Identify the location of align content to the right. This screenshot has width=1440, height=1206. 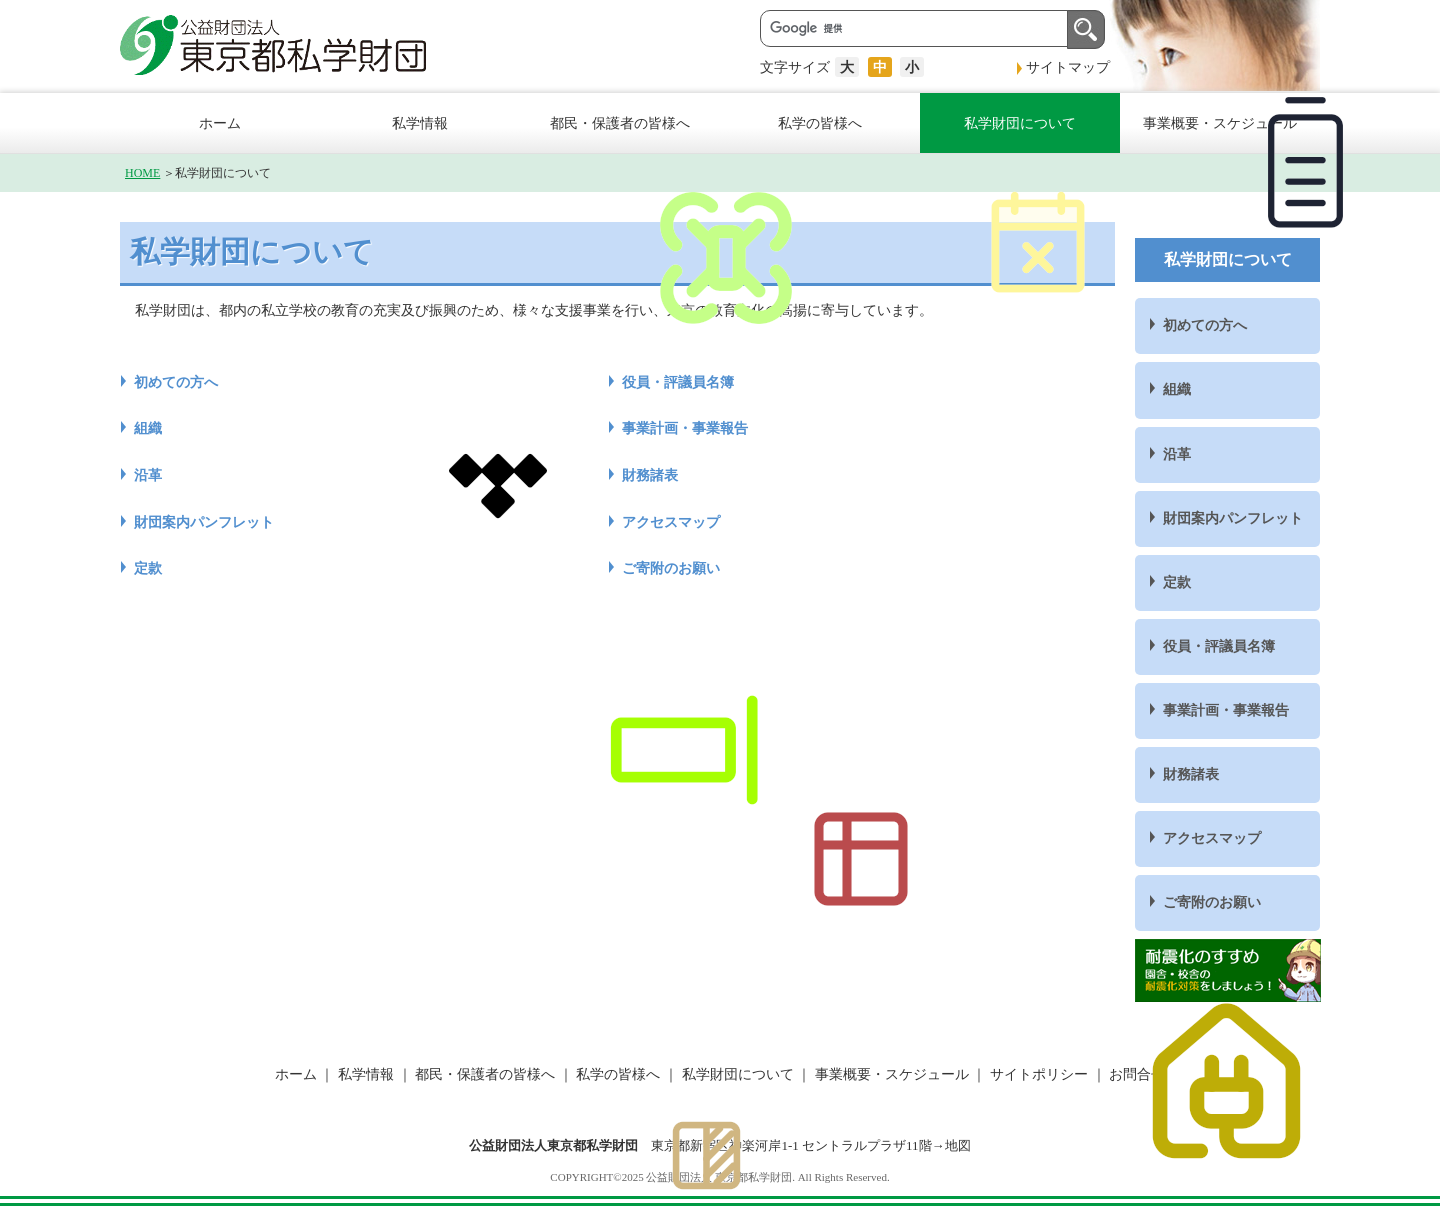
(687, 750).